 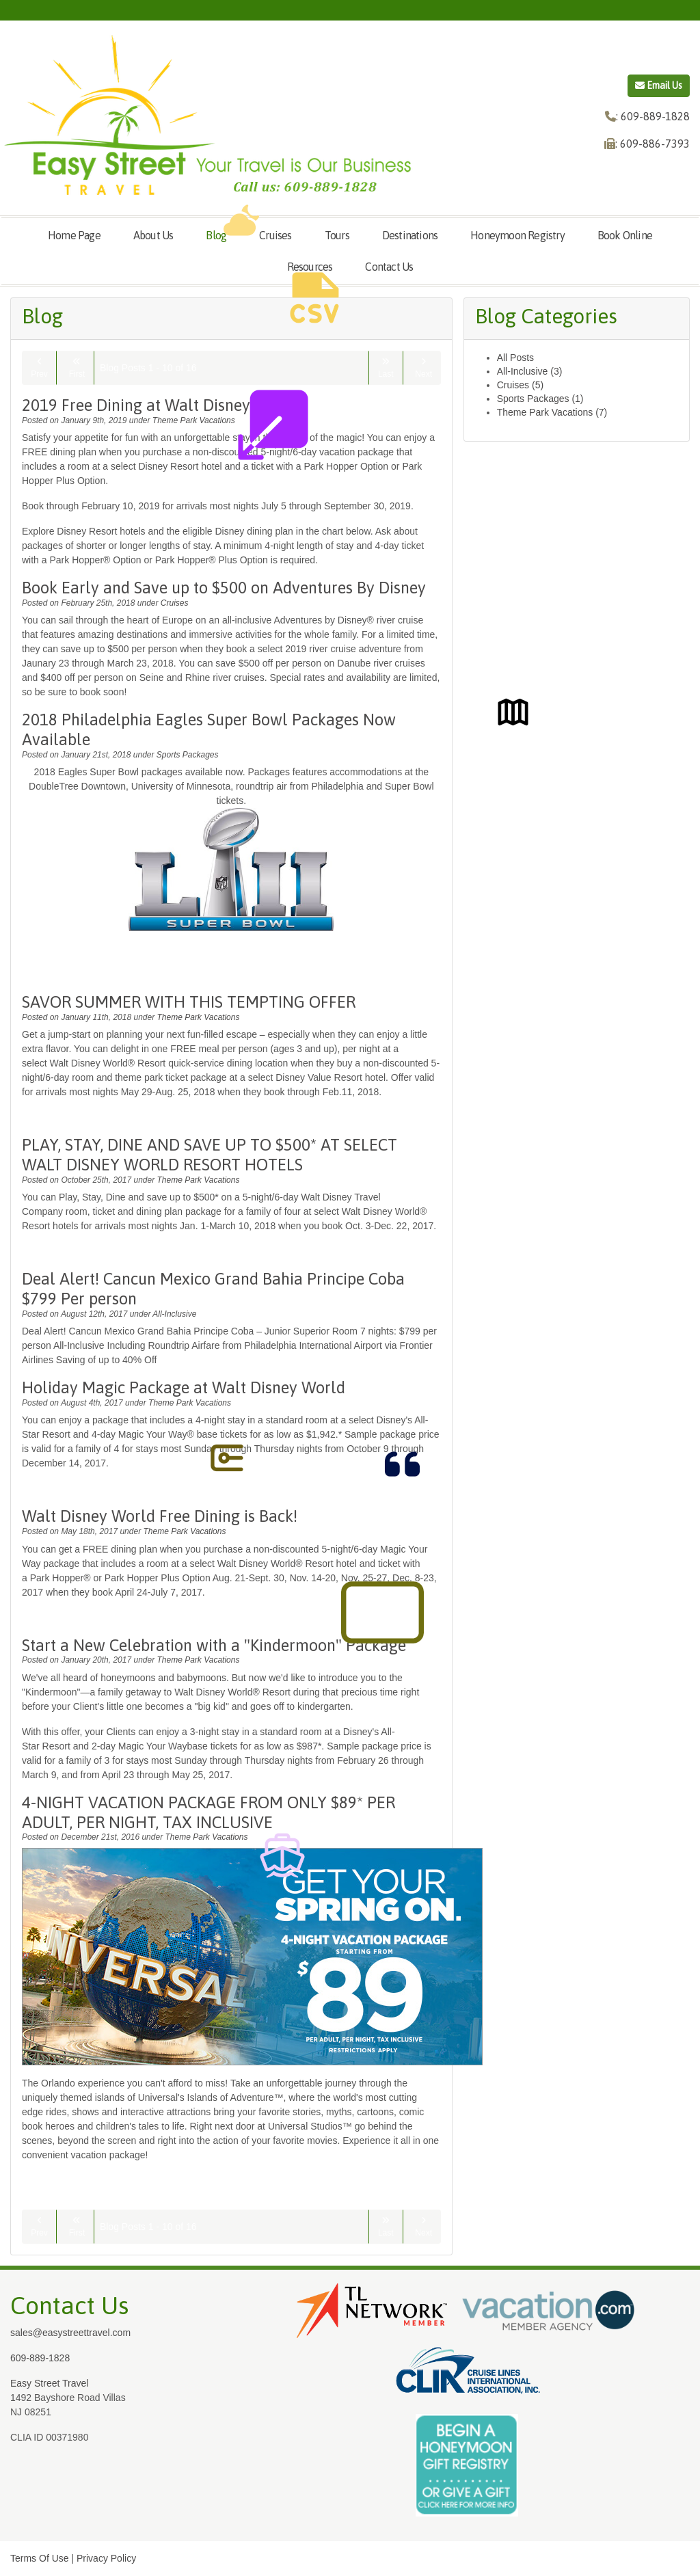 I want to click on access your wallet or payment methods, so click(x=226, y=1458).